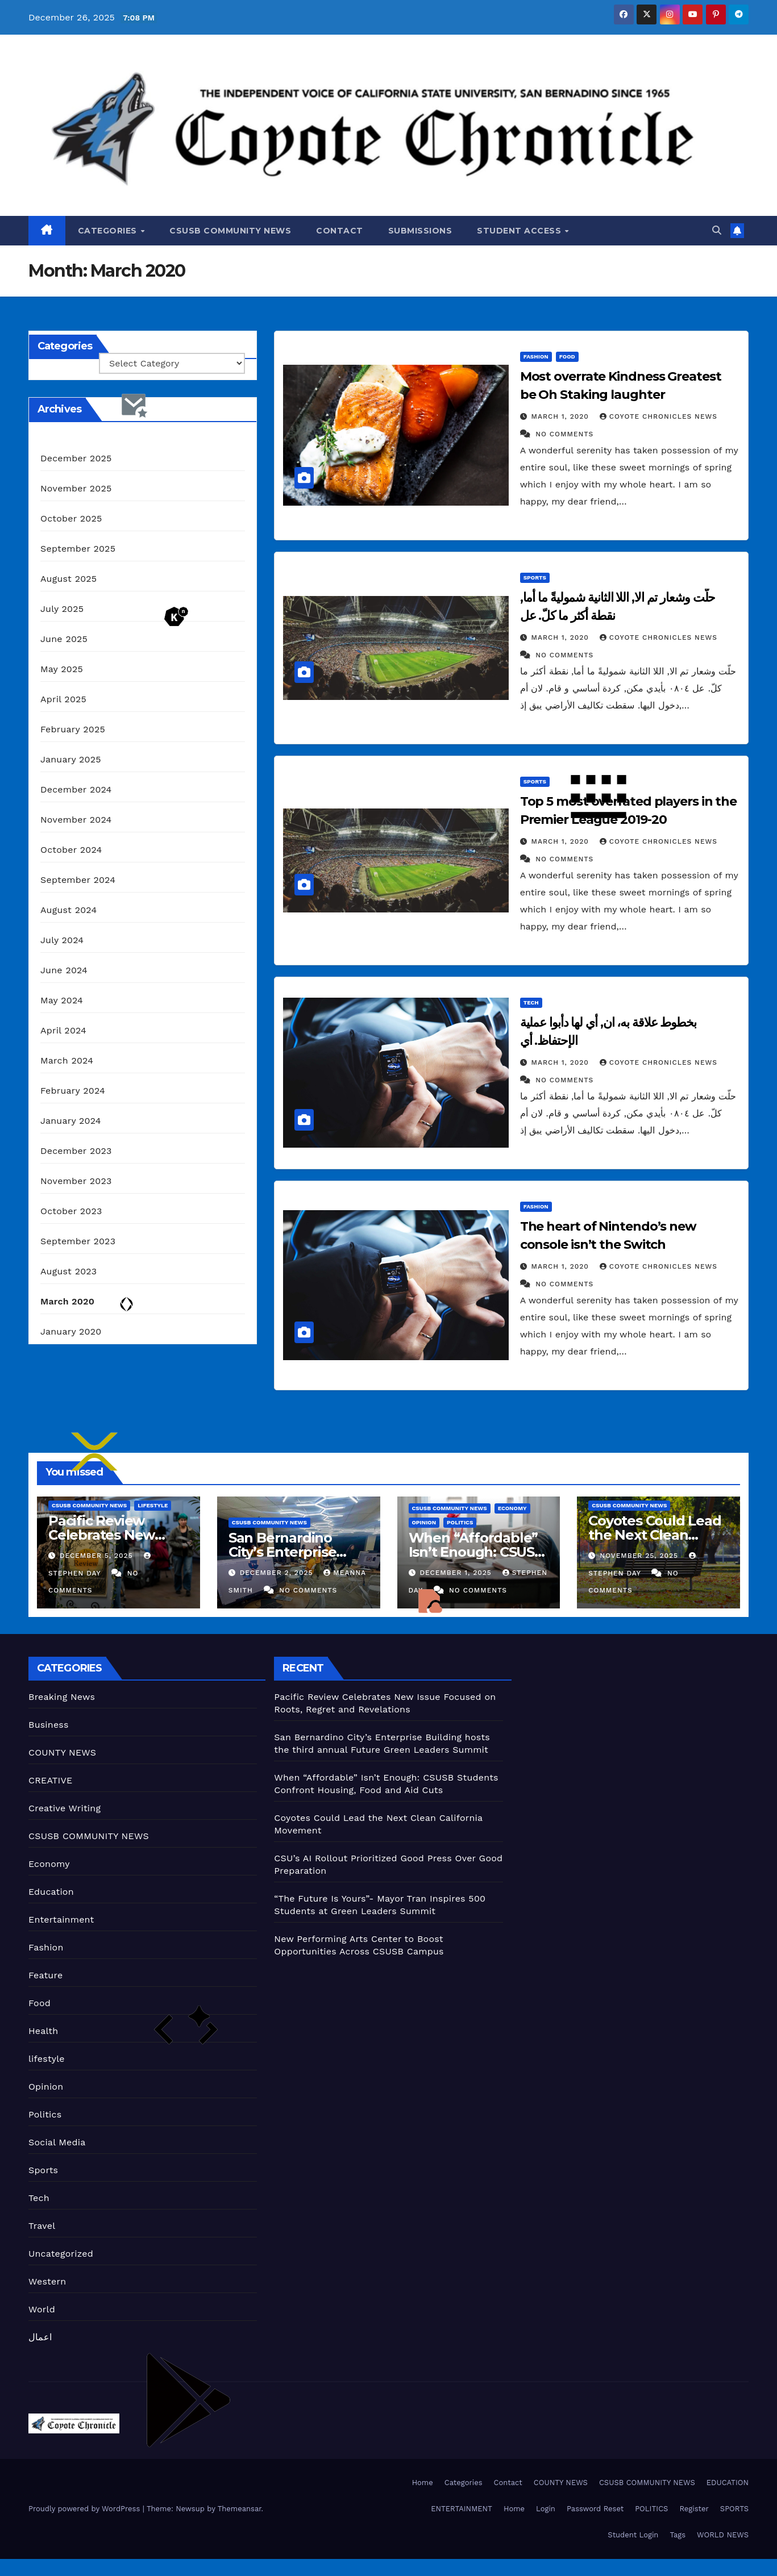 This screenshot has width=777, height=2576. What do you see at coordinates (188, 2400) in the screenshot?
I see `open the google play store` at bounding box center [188, 2400].